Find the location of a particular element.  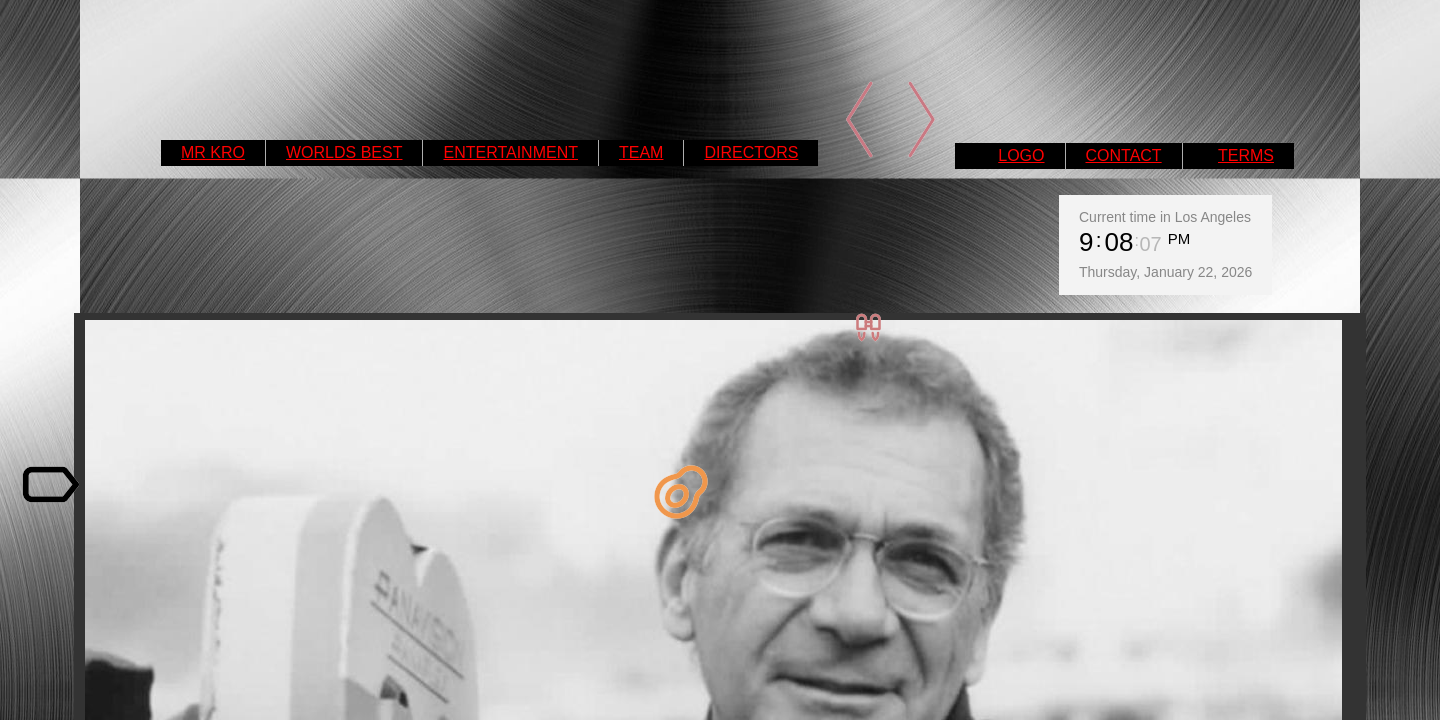

view or edit code/markup is located at coordinates (890, 119).